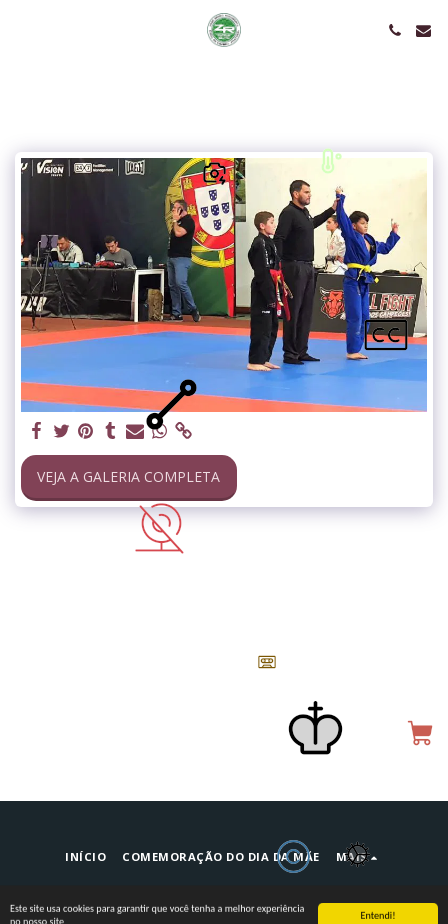 The width and height of the screenshot is (448, 924). What do you see at coordinates (330, 161) in the screenshot?
I see `view current temperature` at bounding box center [330, 161].